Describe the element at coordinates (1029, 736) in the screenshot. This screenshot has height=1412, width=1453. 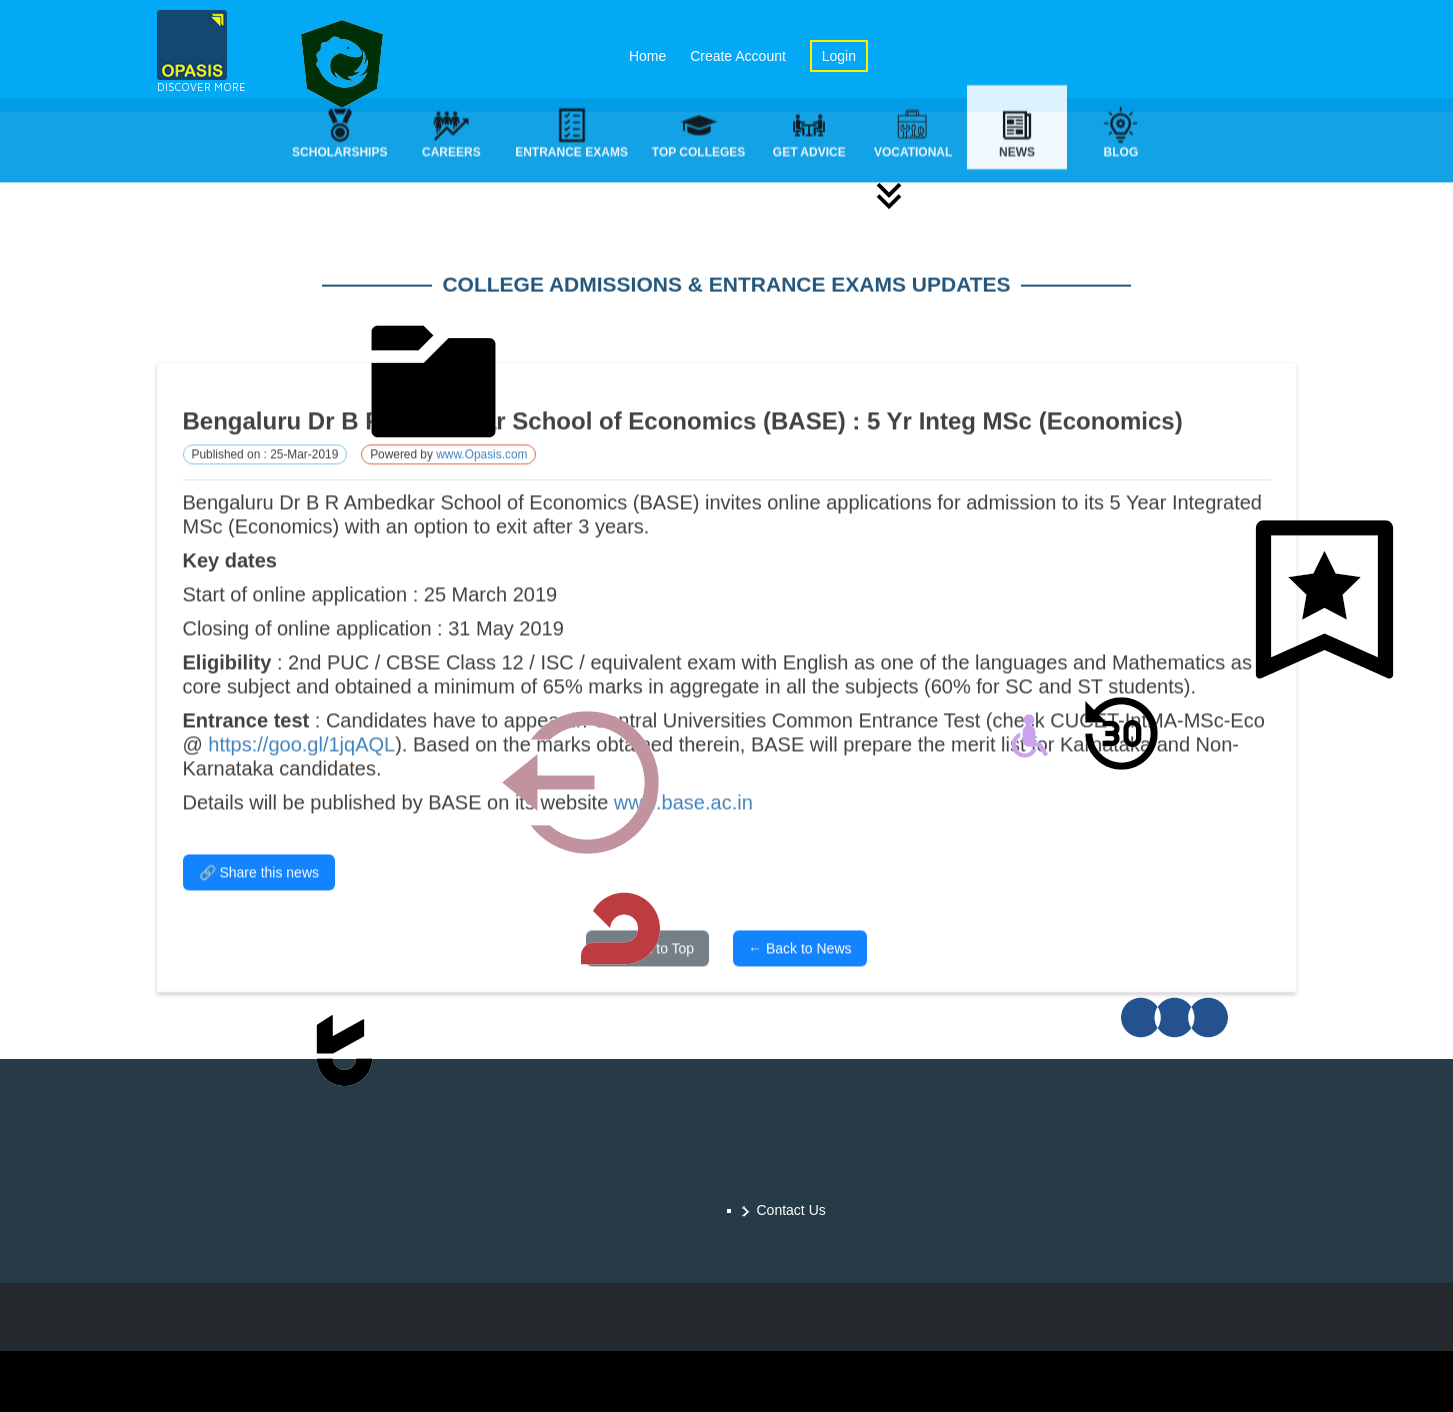
I see `indicates wheelchair accessibility` at that location.